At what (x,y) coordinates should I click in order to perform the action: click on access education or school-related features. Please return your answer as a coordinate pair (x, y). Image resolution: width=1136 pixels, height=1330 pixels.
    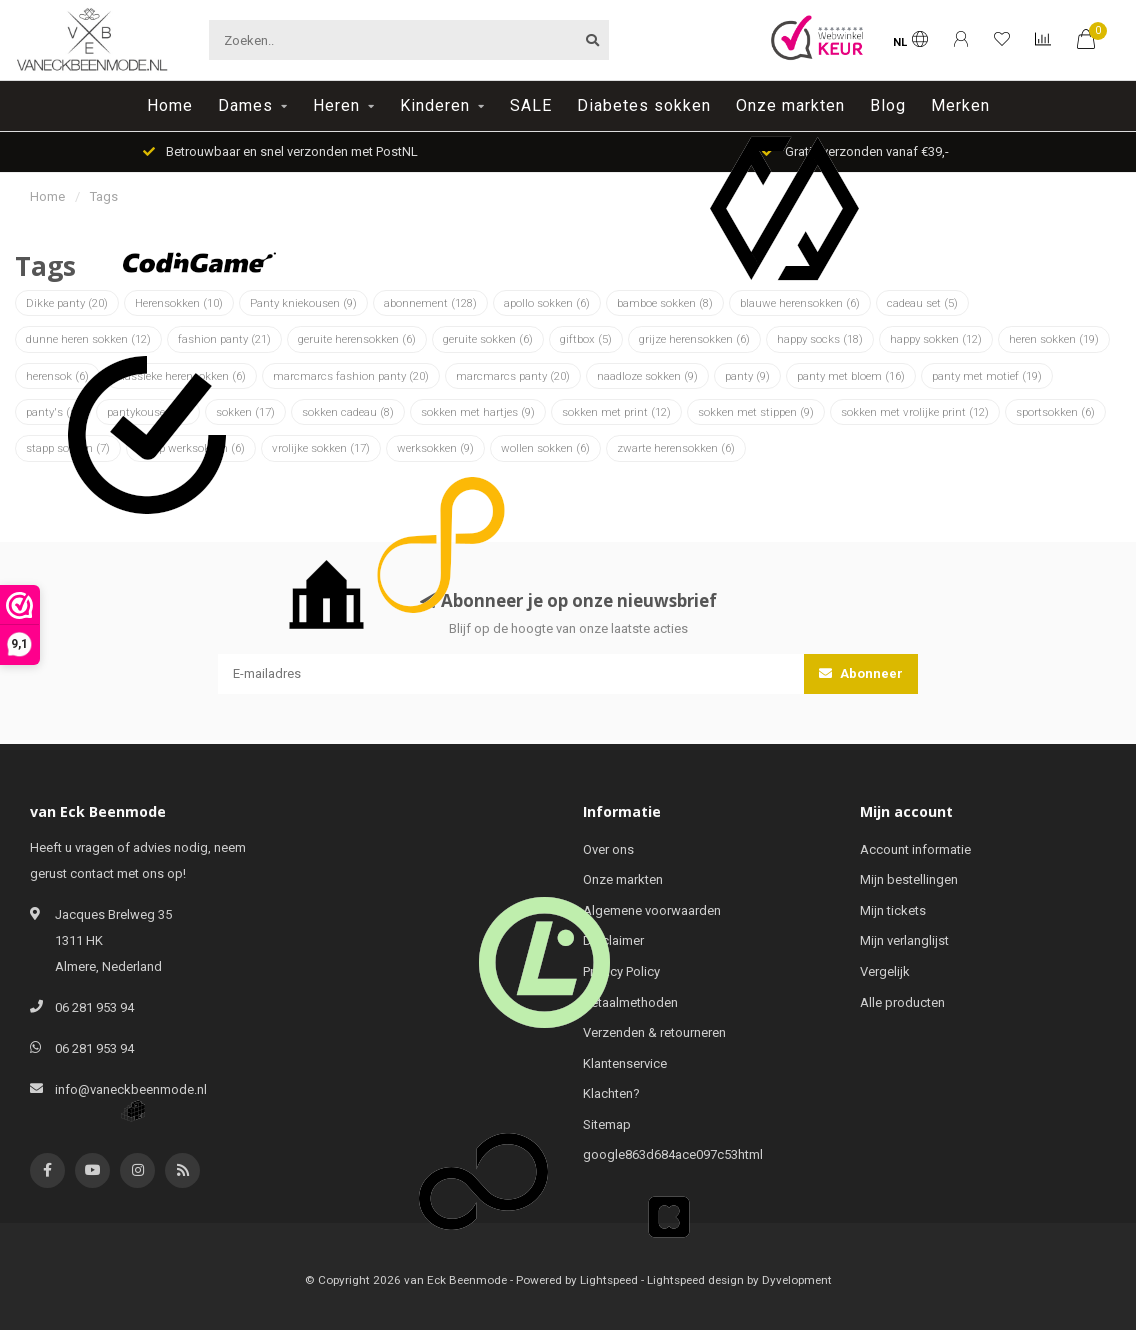
    Looking at the image, I should click on (326, 598).